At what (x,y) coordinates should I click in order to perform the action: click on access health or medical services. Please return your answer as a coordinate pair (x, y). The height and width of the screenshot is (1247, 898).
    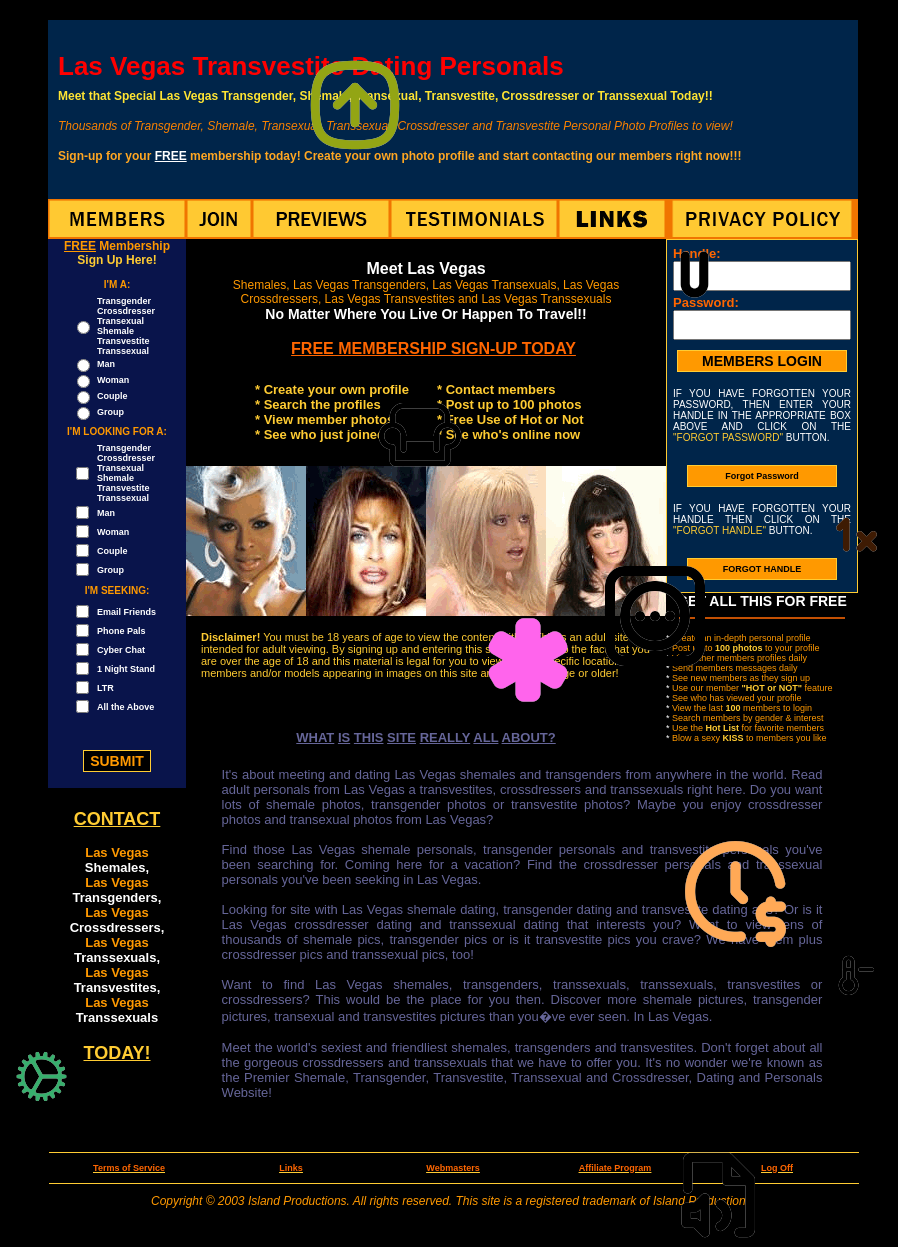
    Looking at the image, I should click on (528, 660).